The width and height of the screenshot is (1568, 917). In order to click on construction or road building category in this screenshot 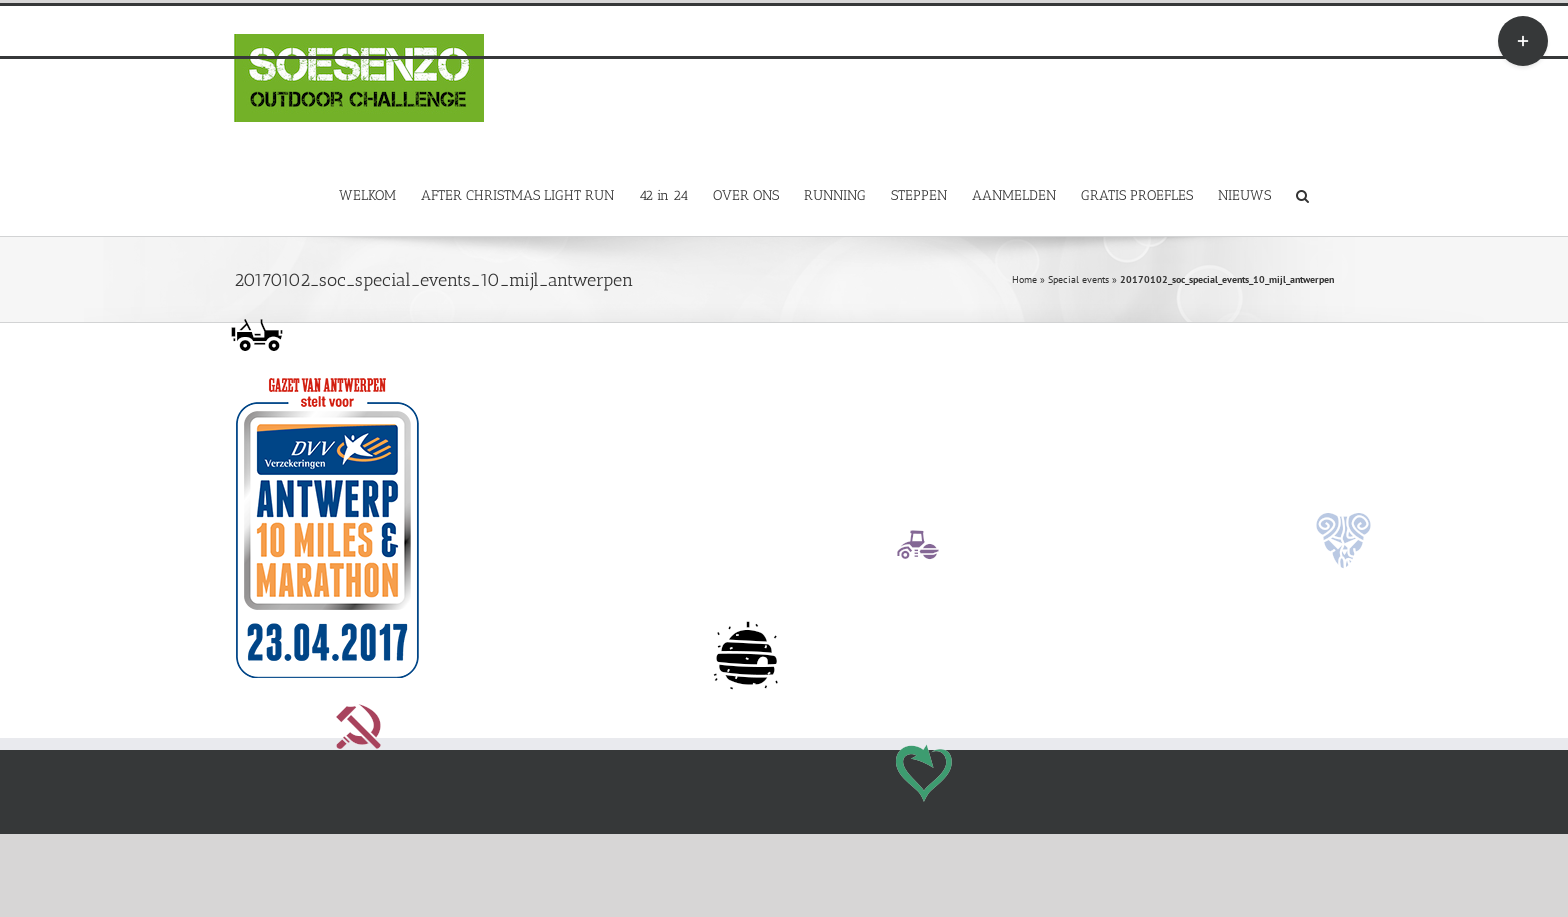, I will do `click(918, 543)`.